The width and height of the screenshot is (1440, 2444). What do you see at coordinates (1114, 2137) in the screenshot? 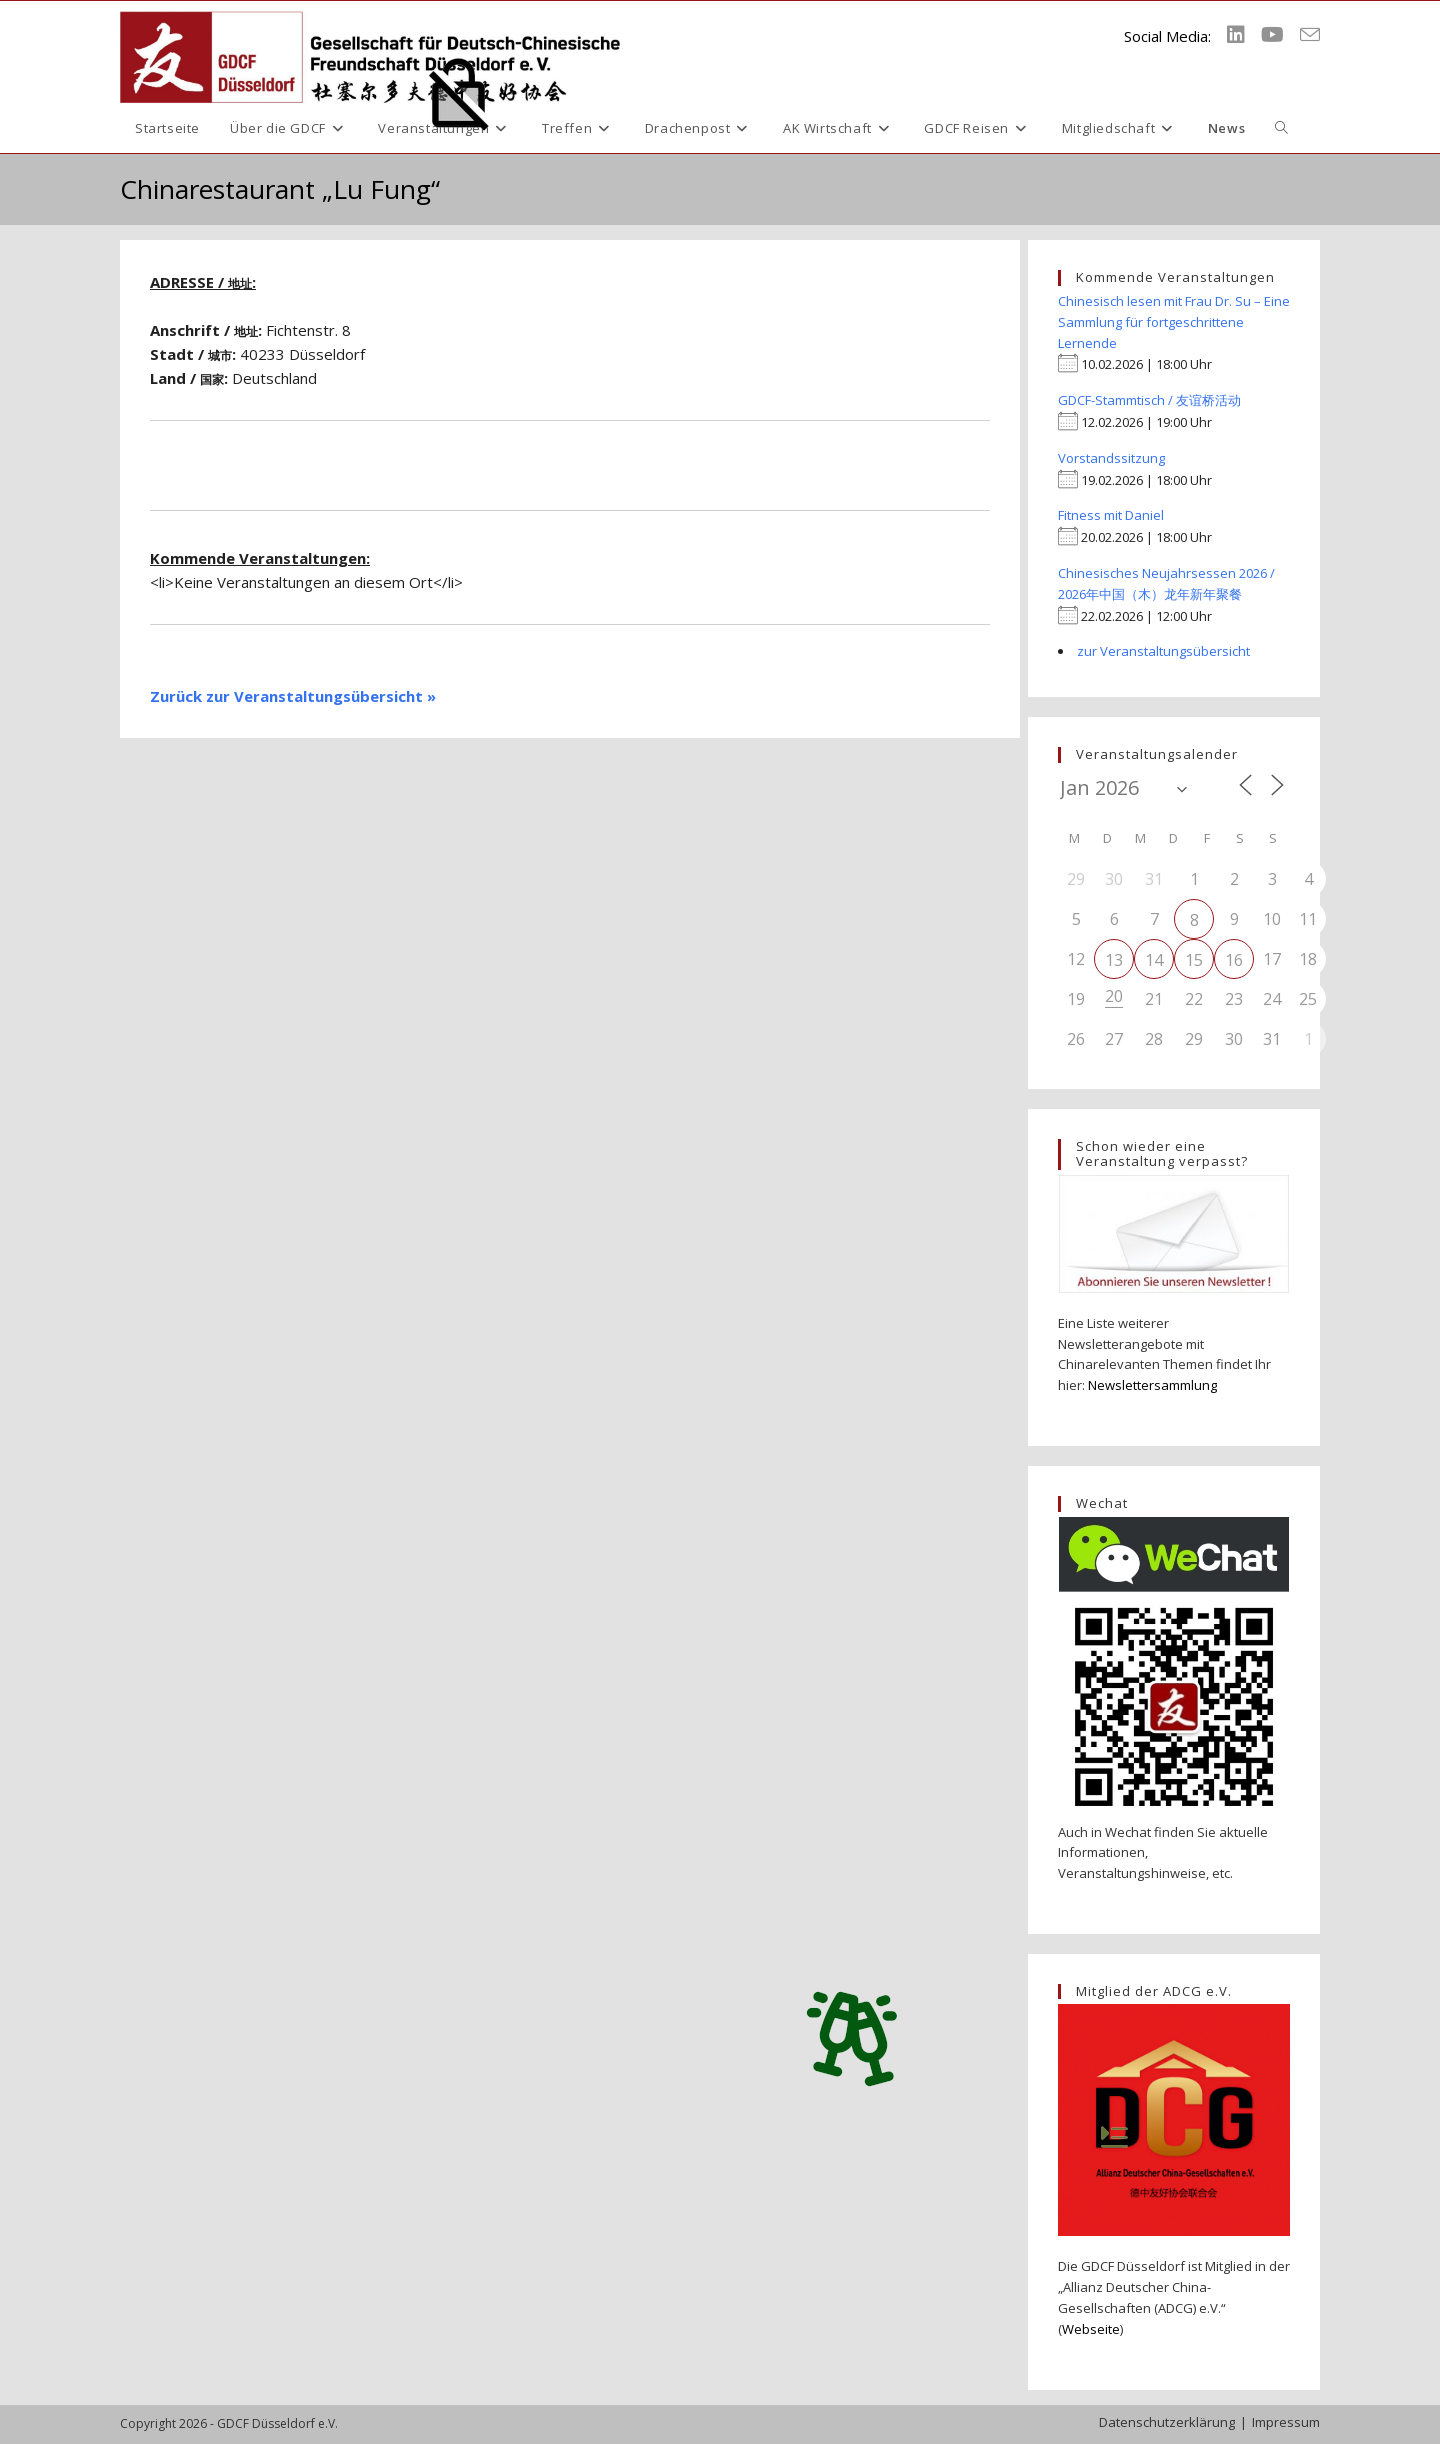
I see `increase text indentation` at bounding box center [1114, 2137].